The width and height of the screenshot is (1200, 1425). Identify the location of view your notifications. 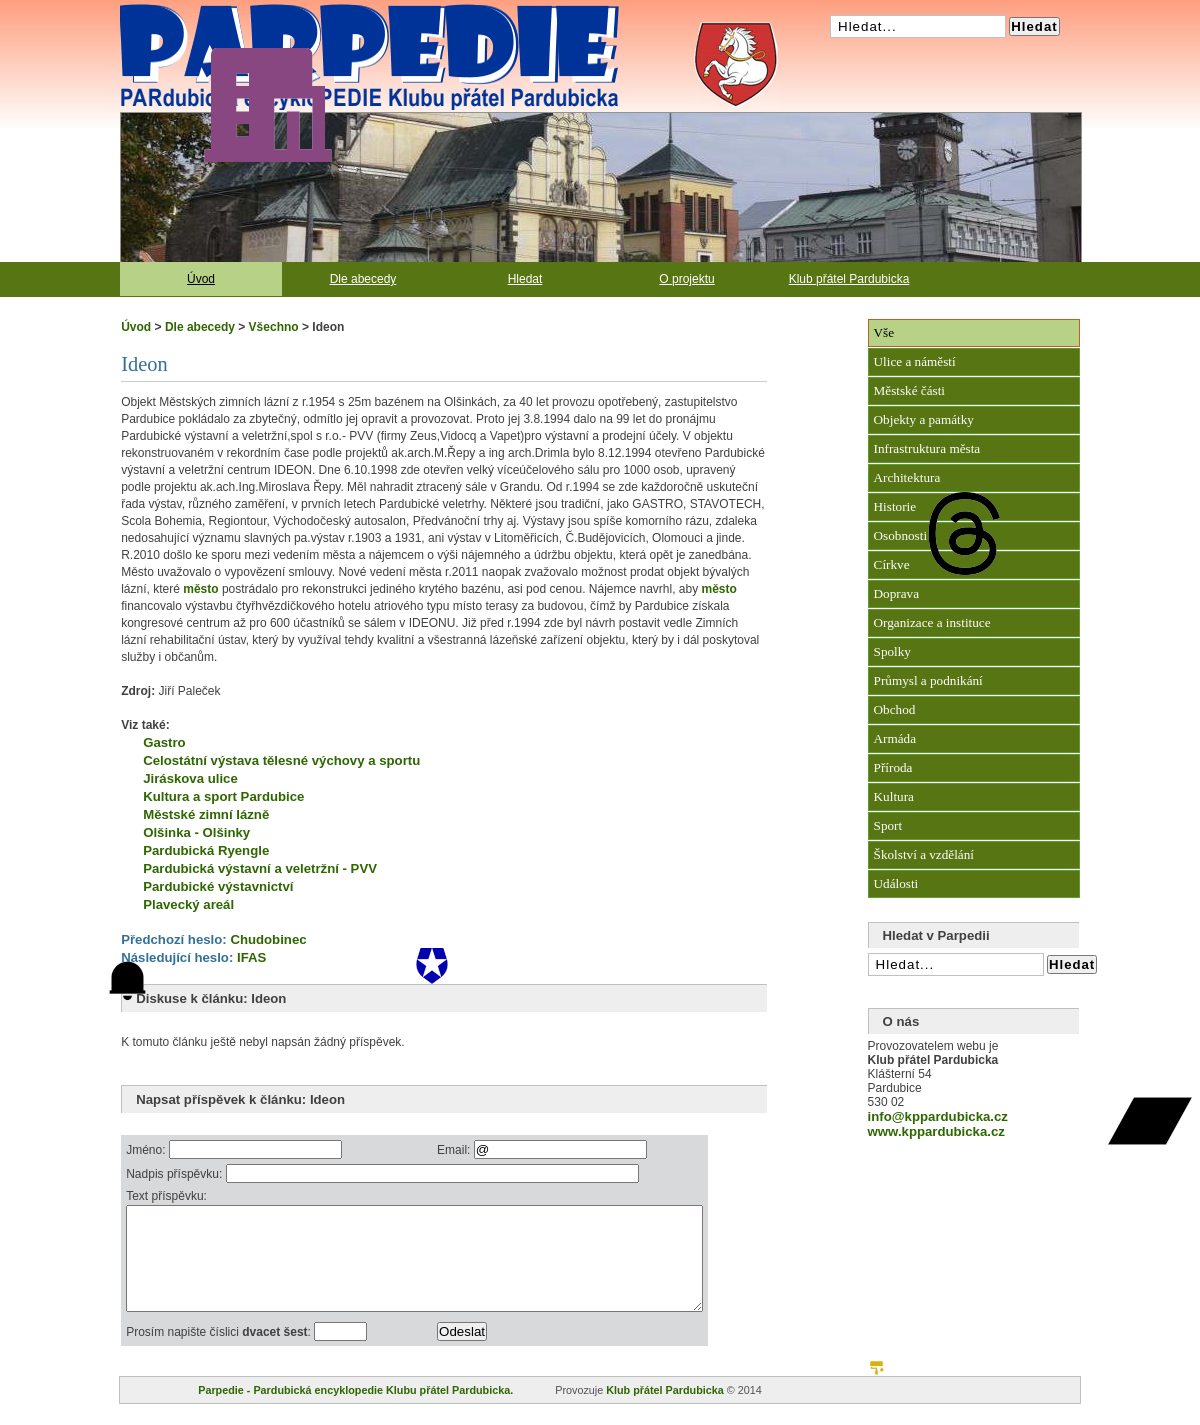
(127, 979).